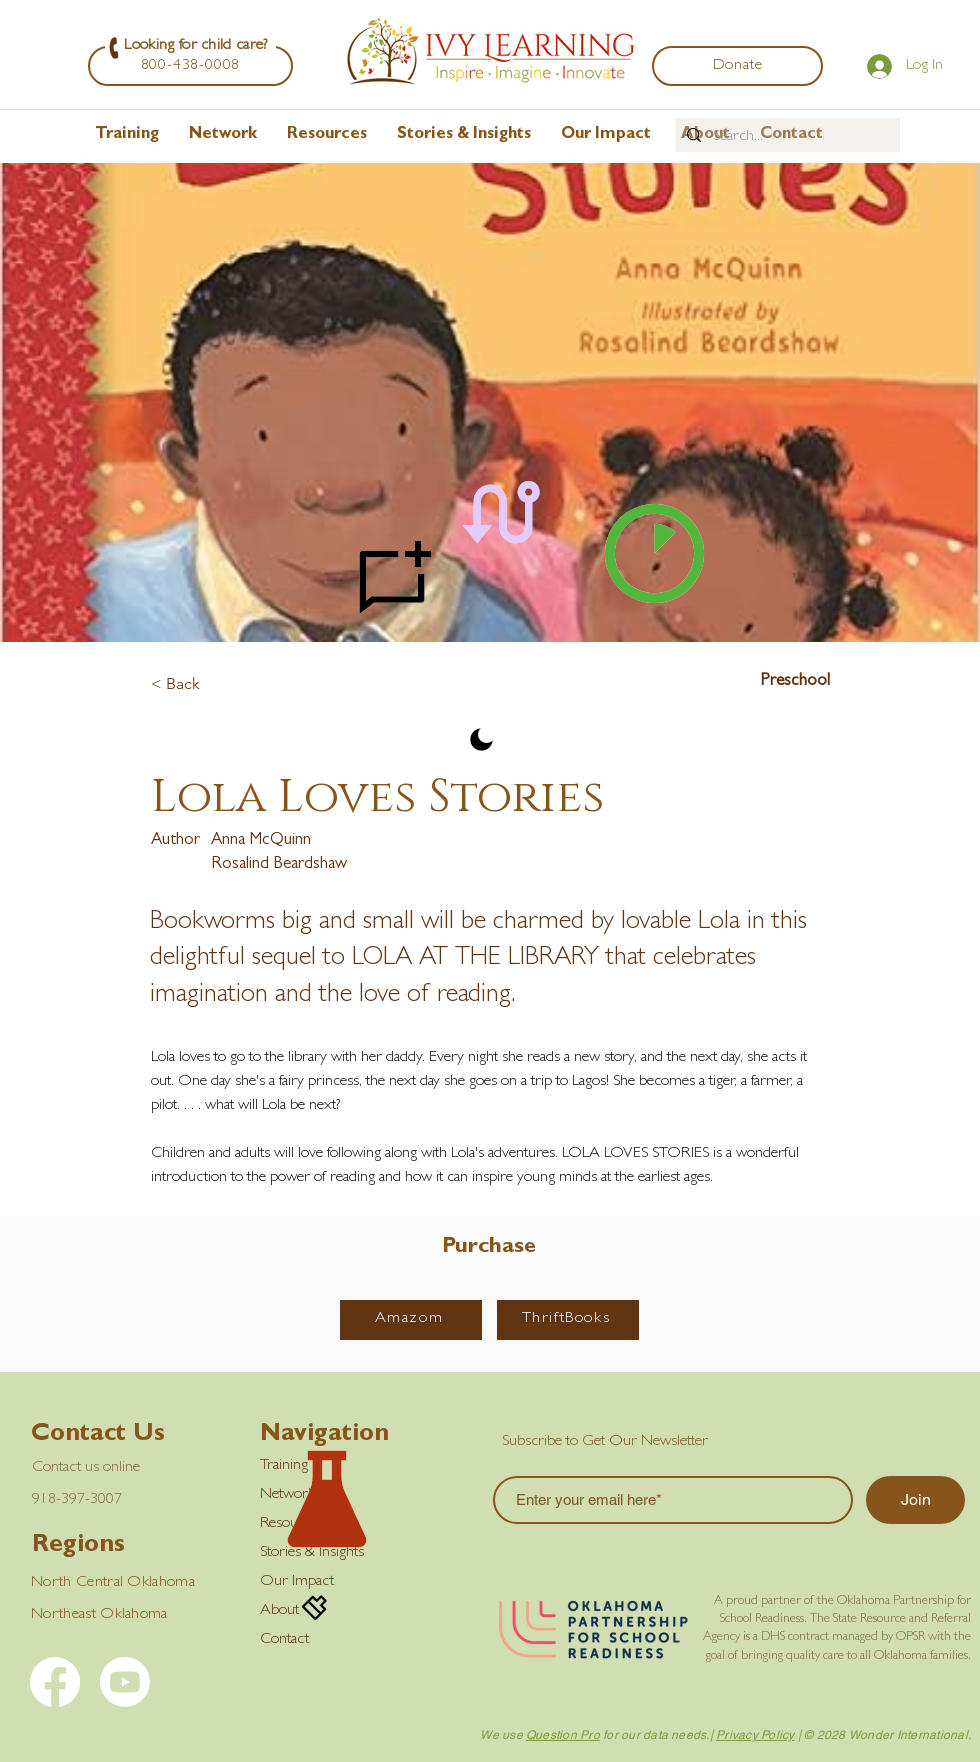 Image resolution: width=980 pixels, height=1762 pixels. Describe the element at coordinates (392, 580) in the screenshot. I see `start a new chat conversation` at that location.